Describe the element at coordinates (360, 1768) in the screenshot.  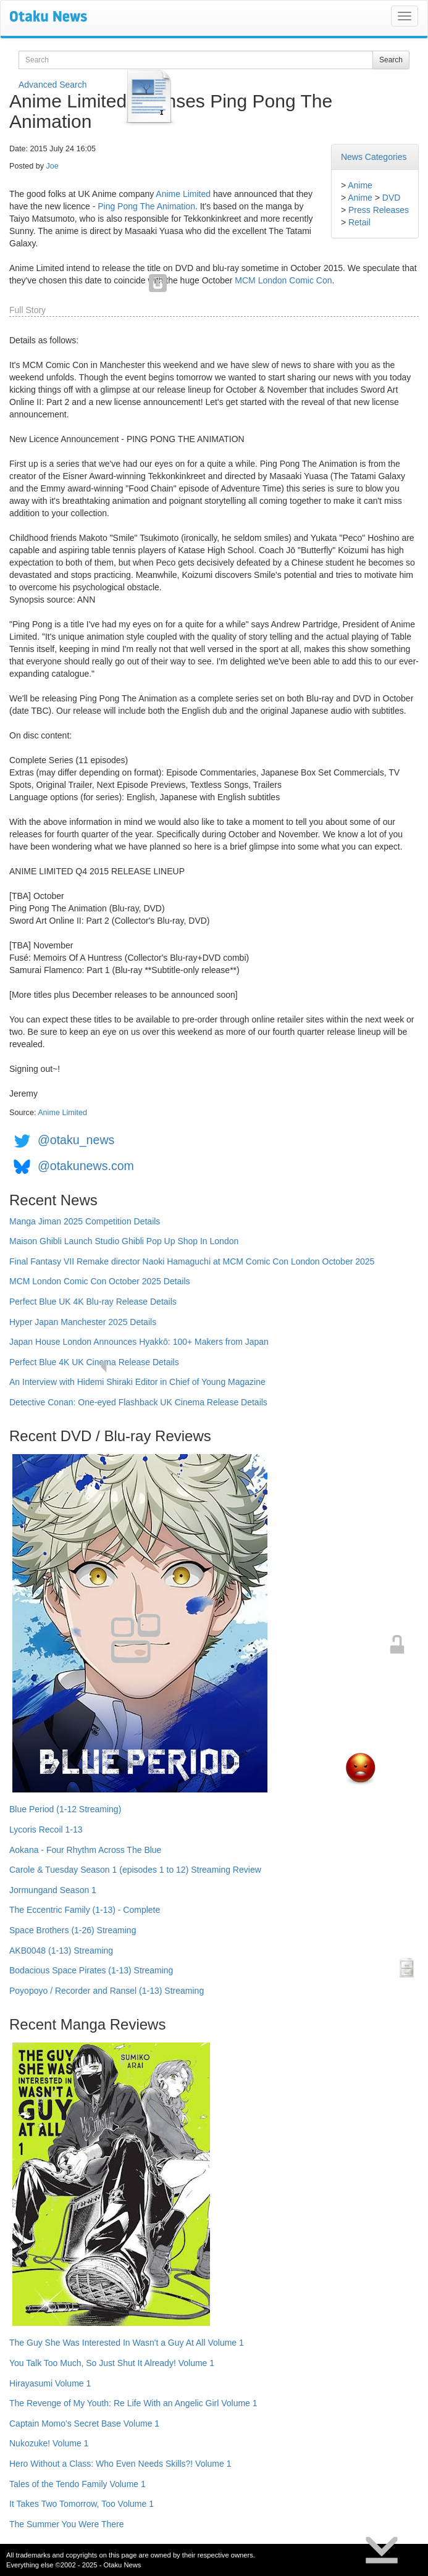
I see `indicates angry or frustrated reaction` at that location.